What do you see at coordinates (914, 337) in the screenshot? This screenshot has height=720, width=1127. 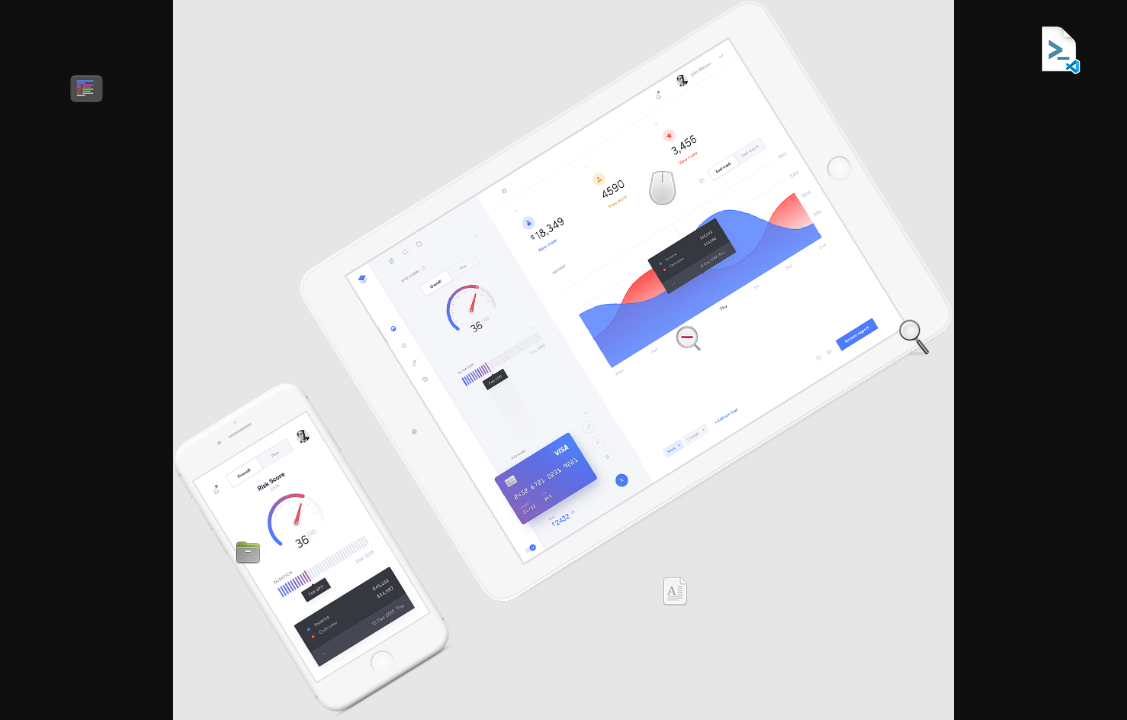 I see `search files, apps, or settings` at bounding box center [914, 337].